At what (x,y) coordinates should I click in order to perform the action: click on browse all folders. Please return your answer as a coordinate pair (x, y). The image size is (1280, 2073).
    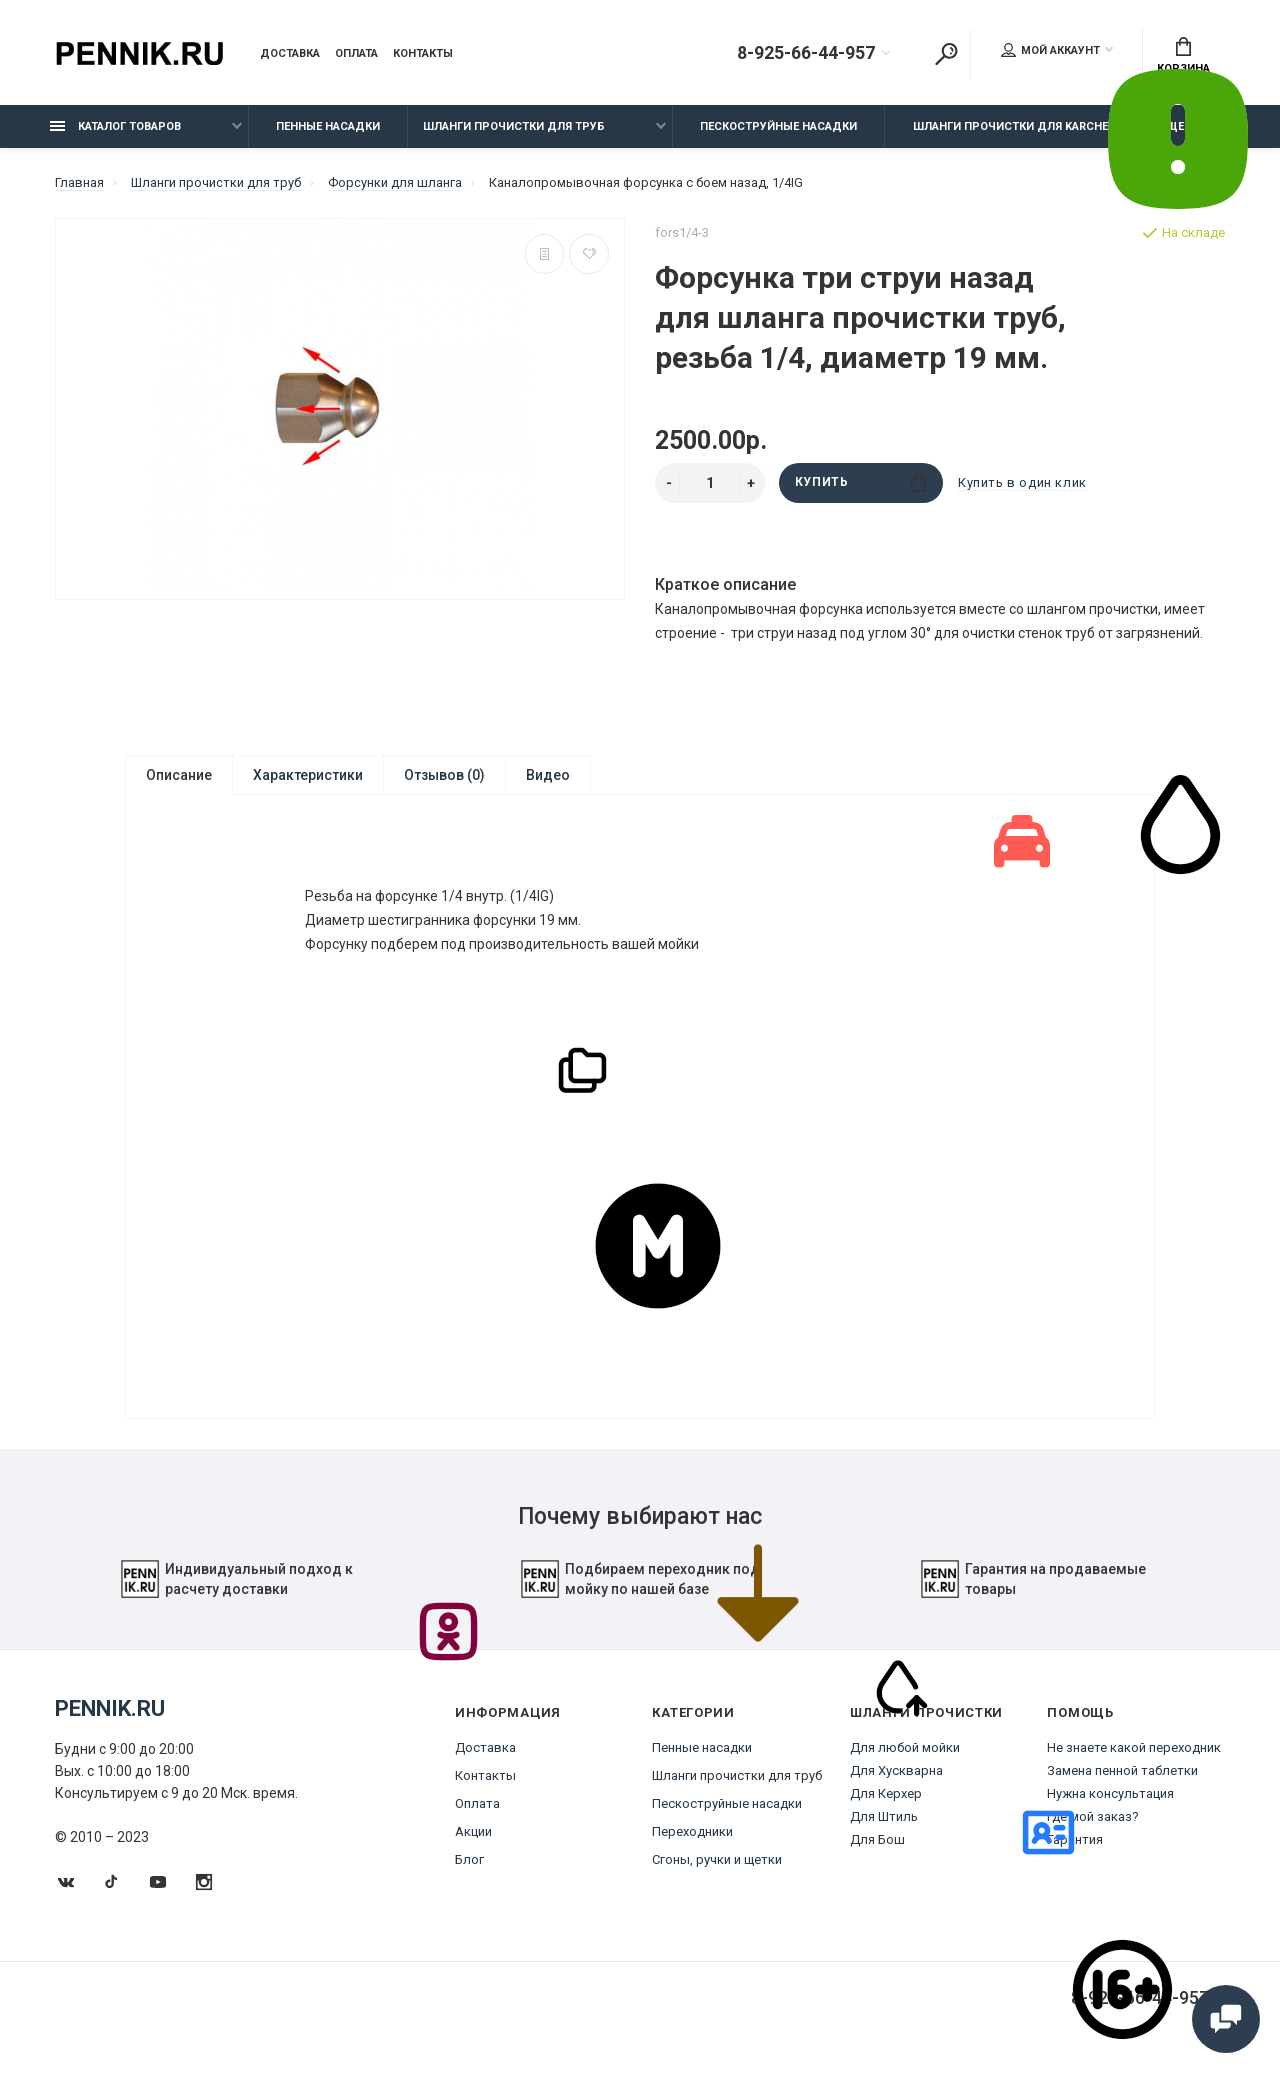
    Looking at the image, I should click on (582, 1071).